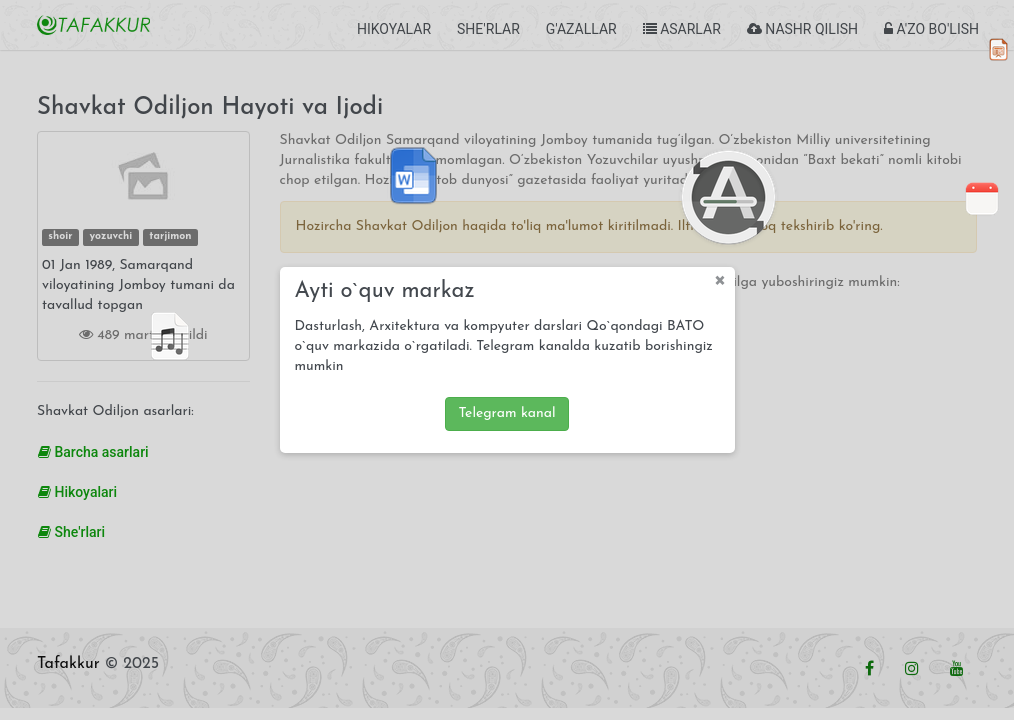 The image size is (1014, 720). I want to click on check for available system updates, so click(728, 197).